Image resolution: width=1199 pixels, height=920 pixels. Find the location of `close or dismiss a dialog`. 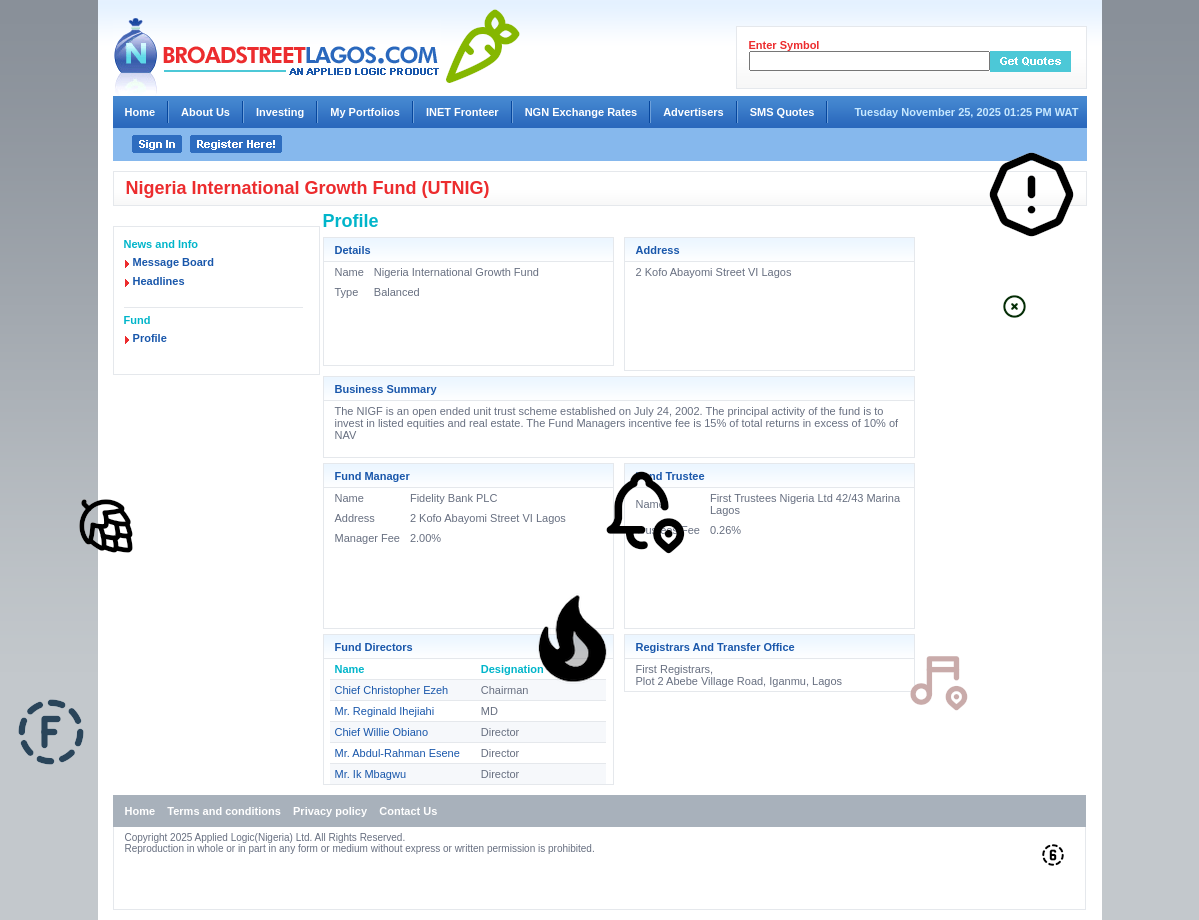

close or dismiss a dialog is located at coordinates (1014, 306).